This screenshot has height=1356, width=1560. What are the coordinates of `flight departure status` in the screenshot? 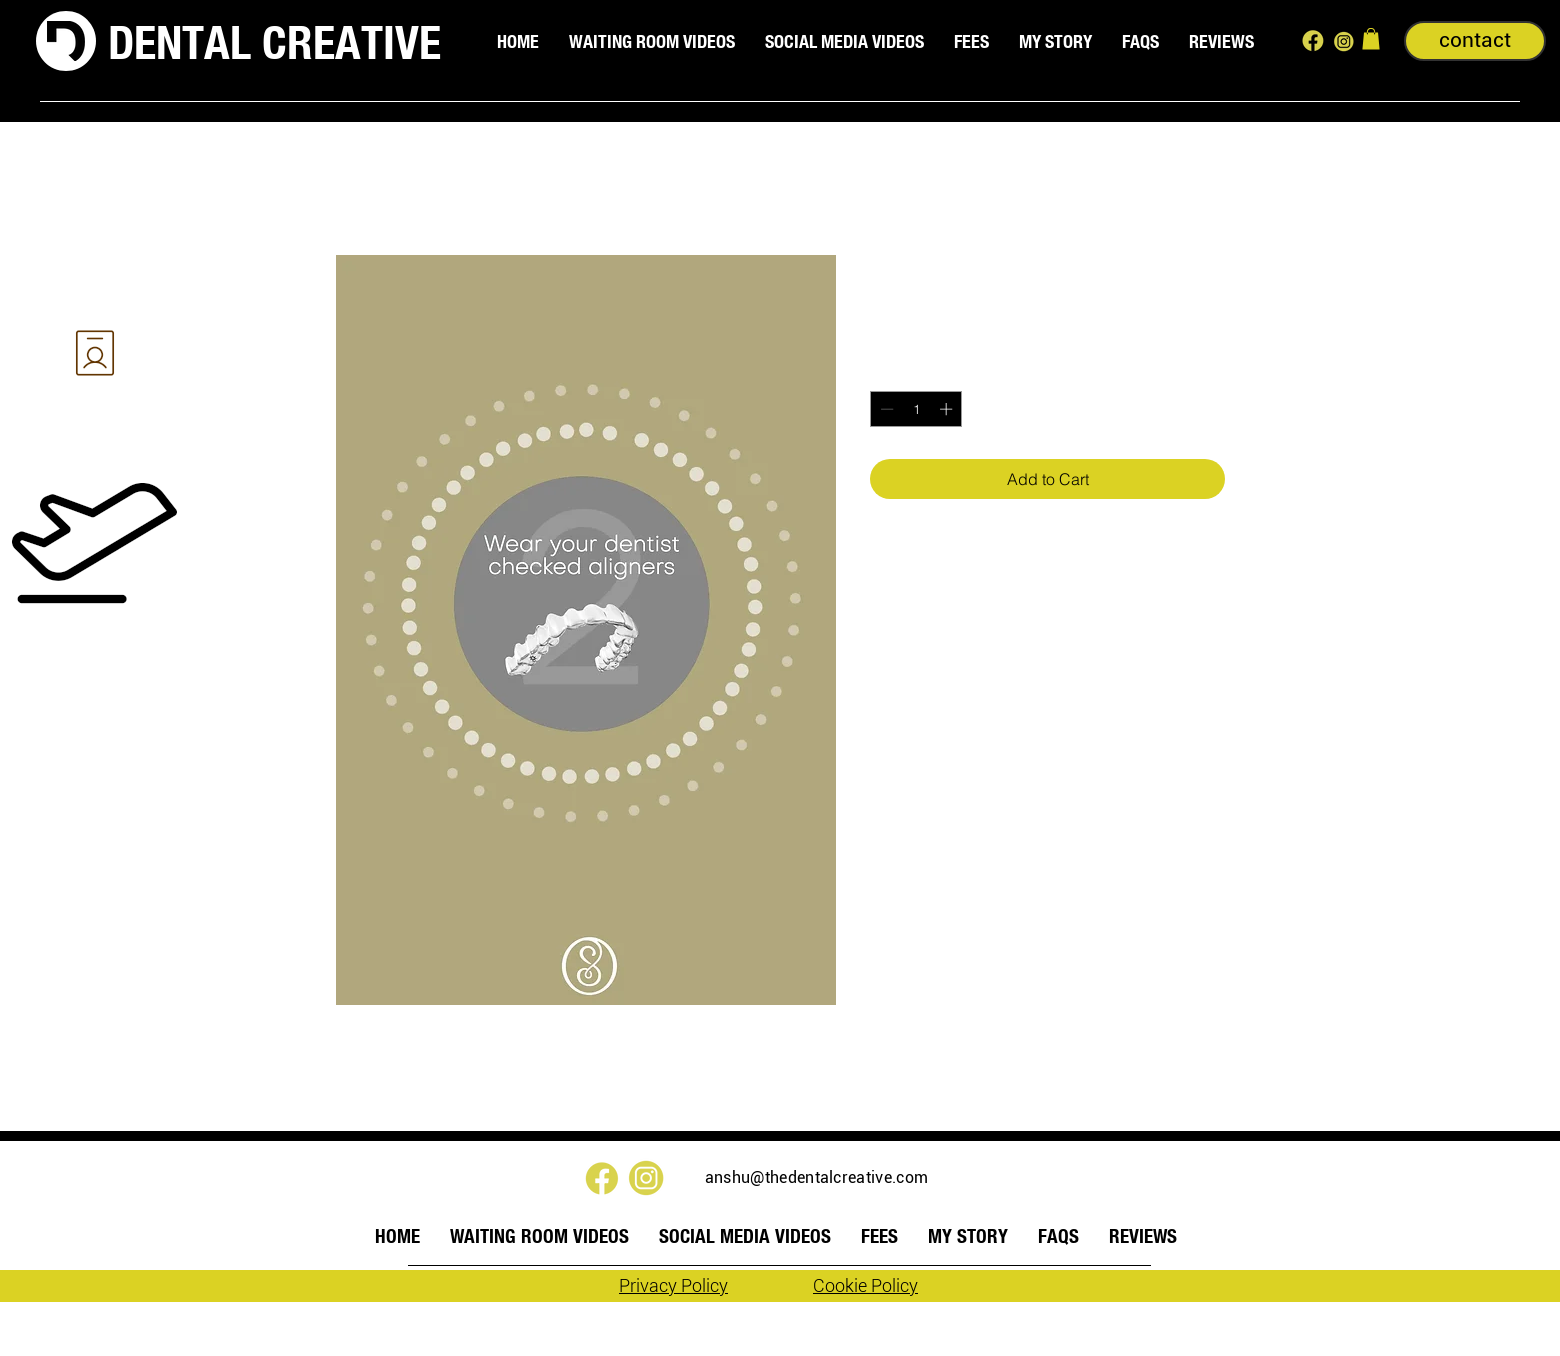 It's located at (94, 537).